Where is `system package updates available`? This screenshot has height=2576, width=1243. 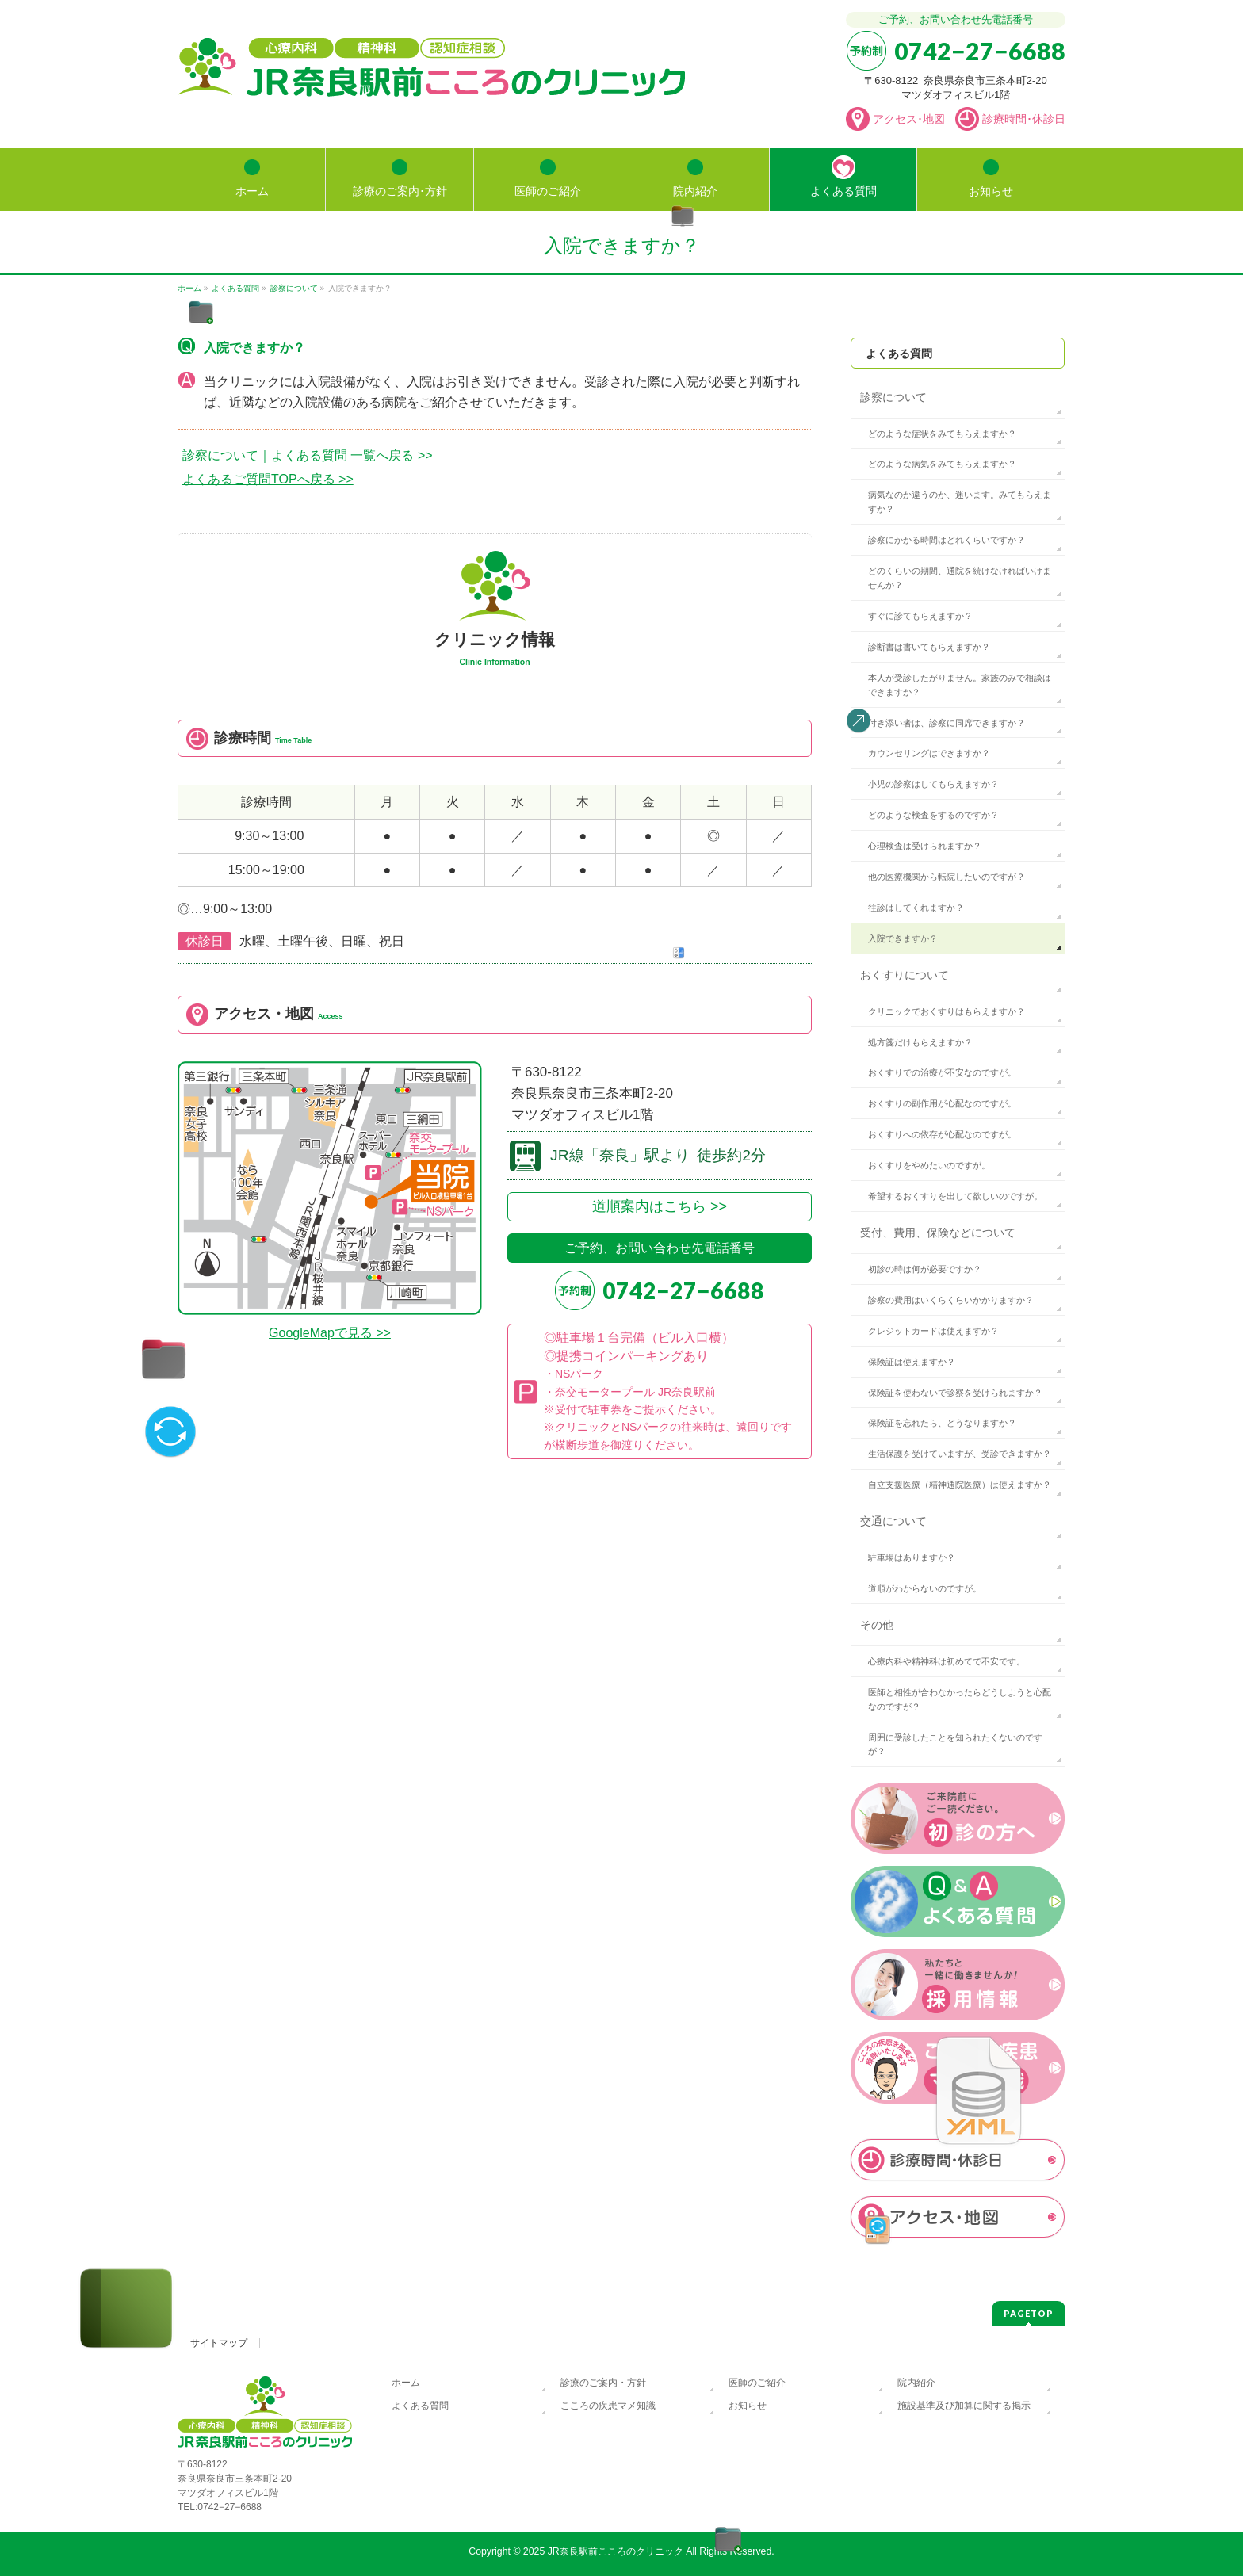 system package updates available is located at coordinates (878, 2230).